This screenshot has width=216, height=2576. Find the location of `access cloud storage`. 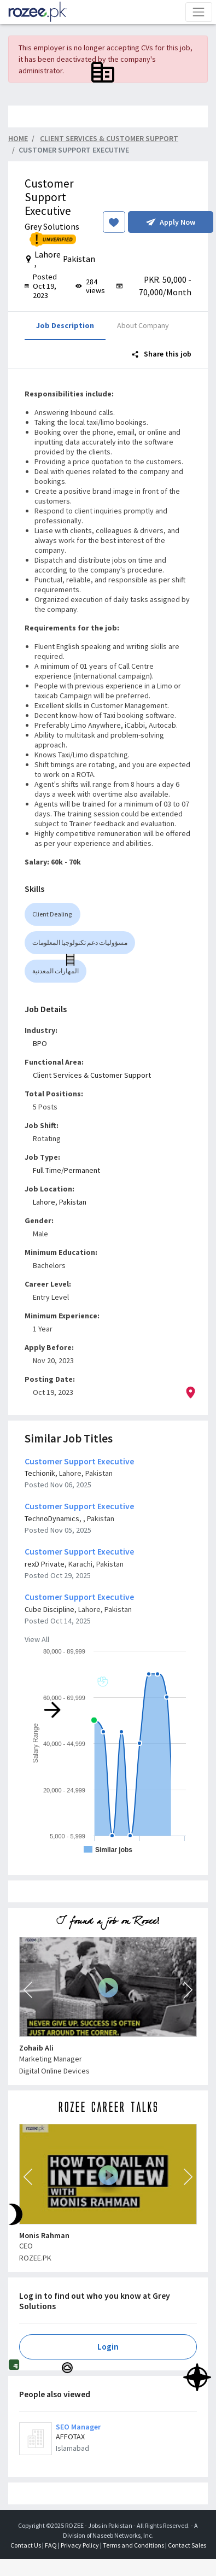

access cloud storage is located at coordinates (67, 2368).